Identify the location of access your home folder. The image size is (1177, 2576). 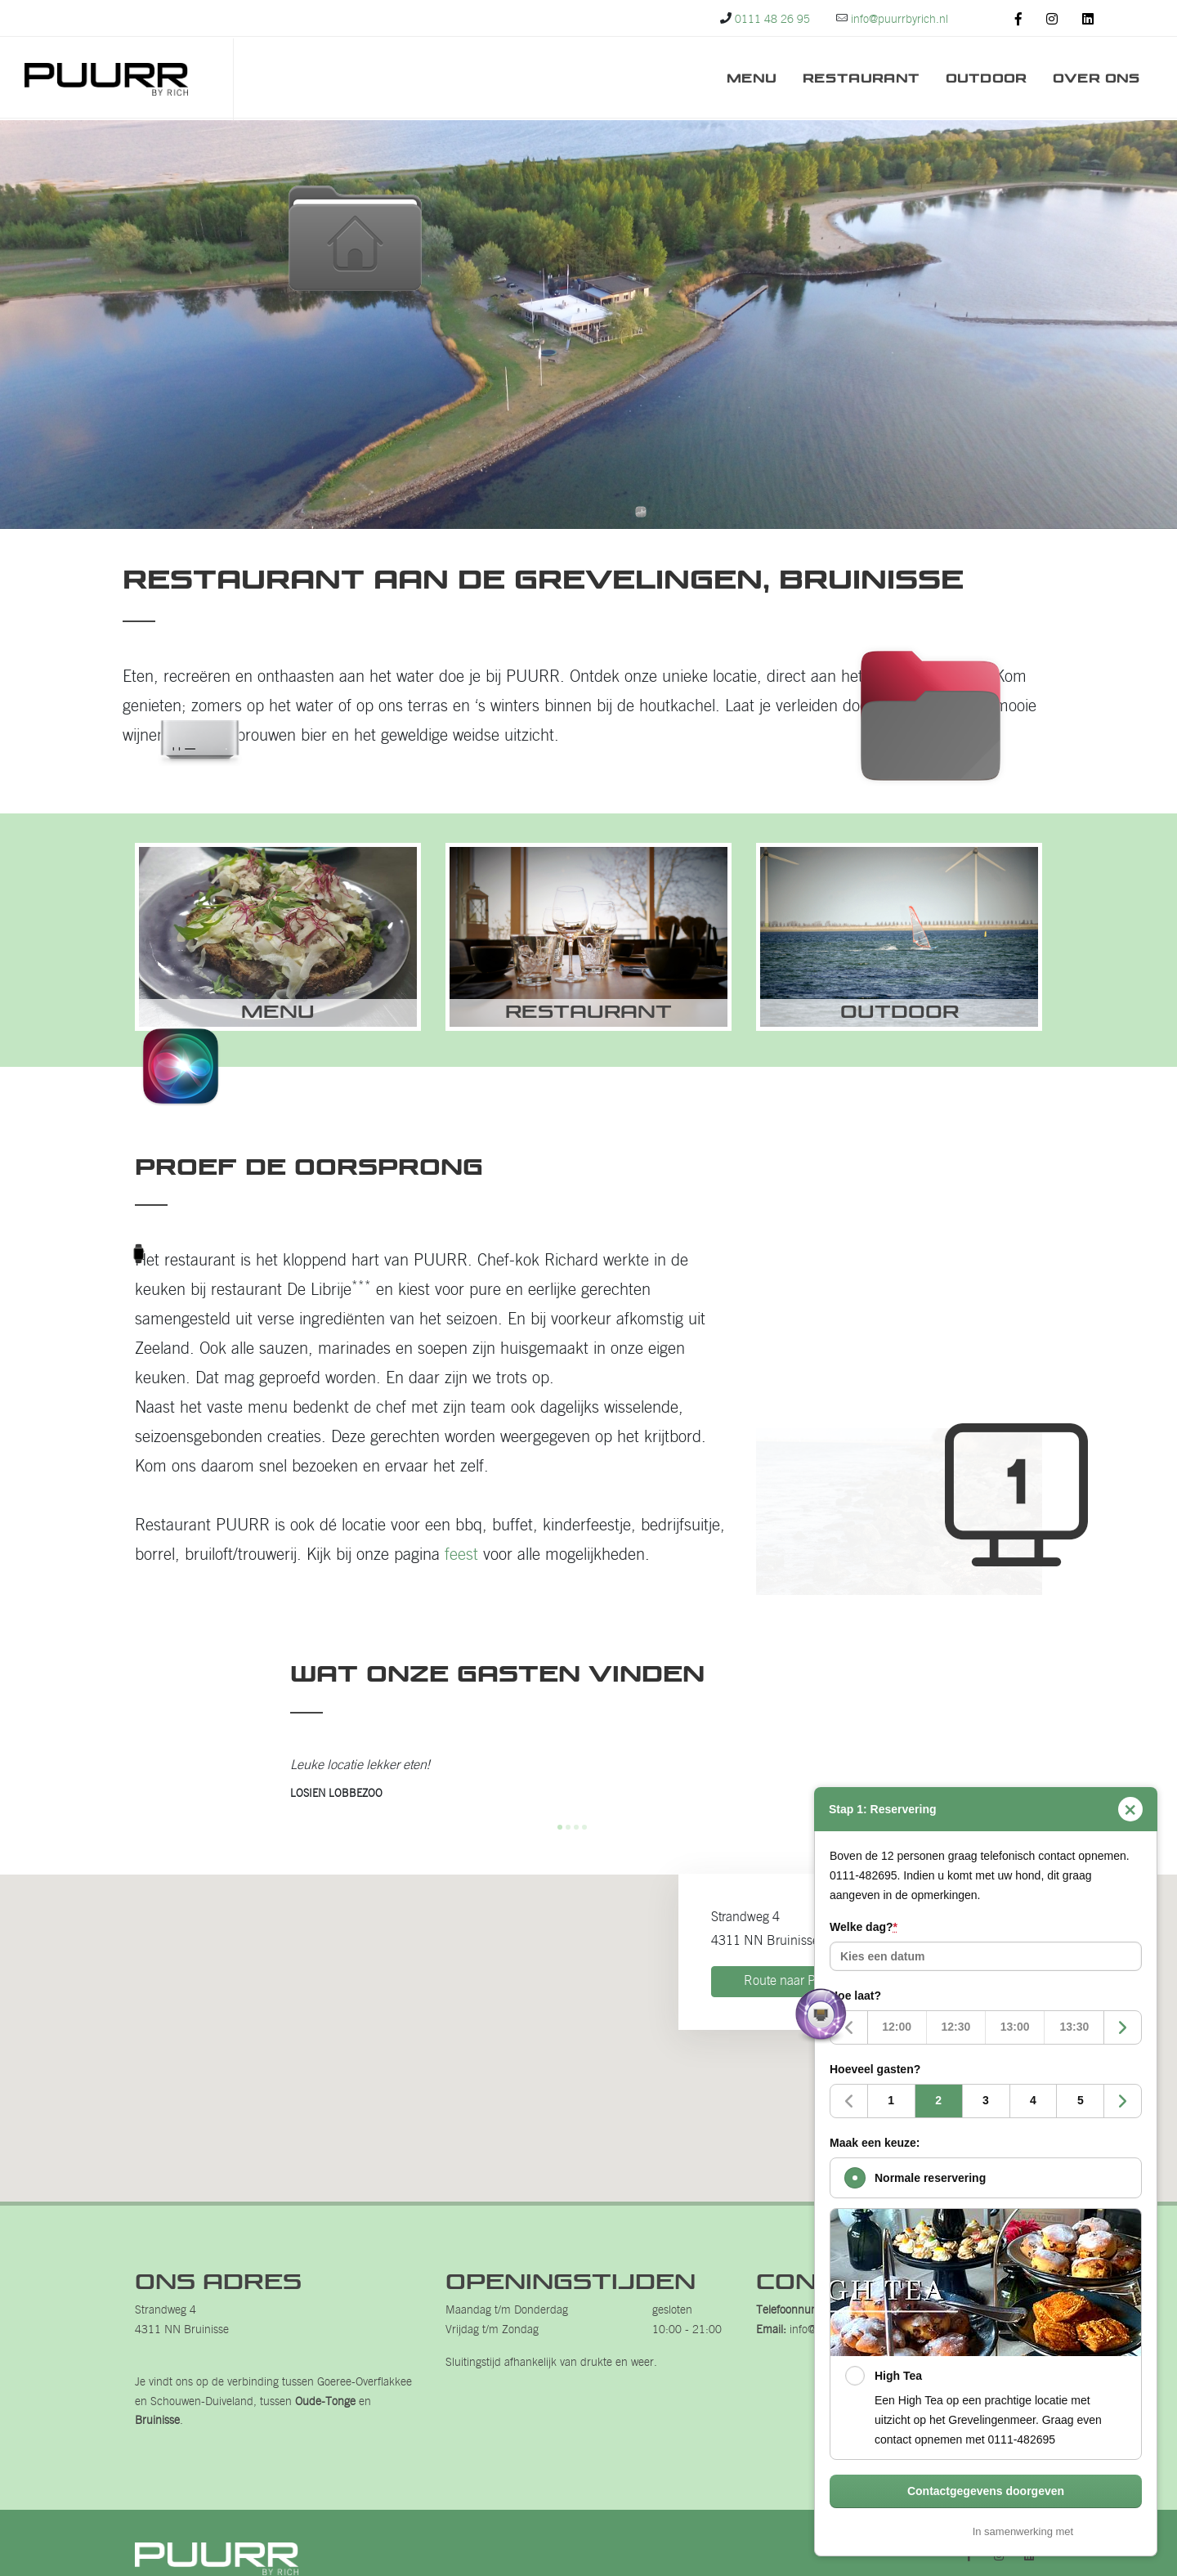
(355, 238).